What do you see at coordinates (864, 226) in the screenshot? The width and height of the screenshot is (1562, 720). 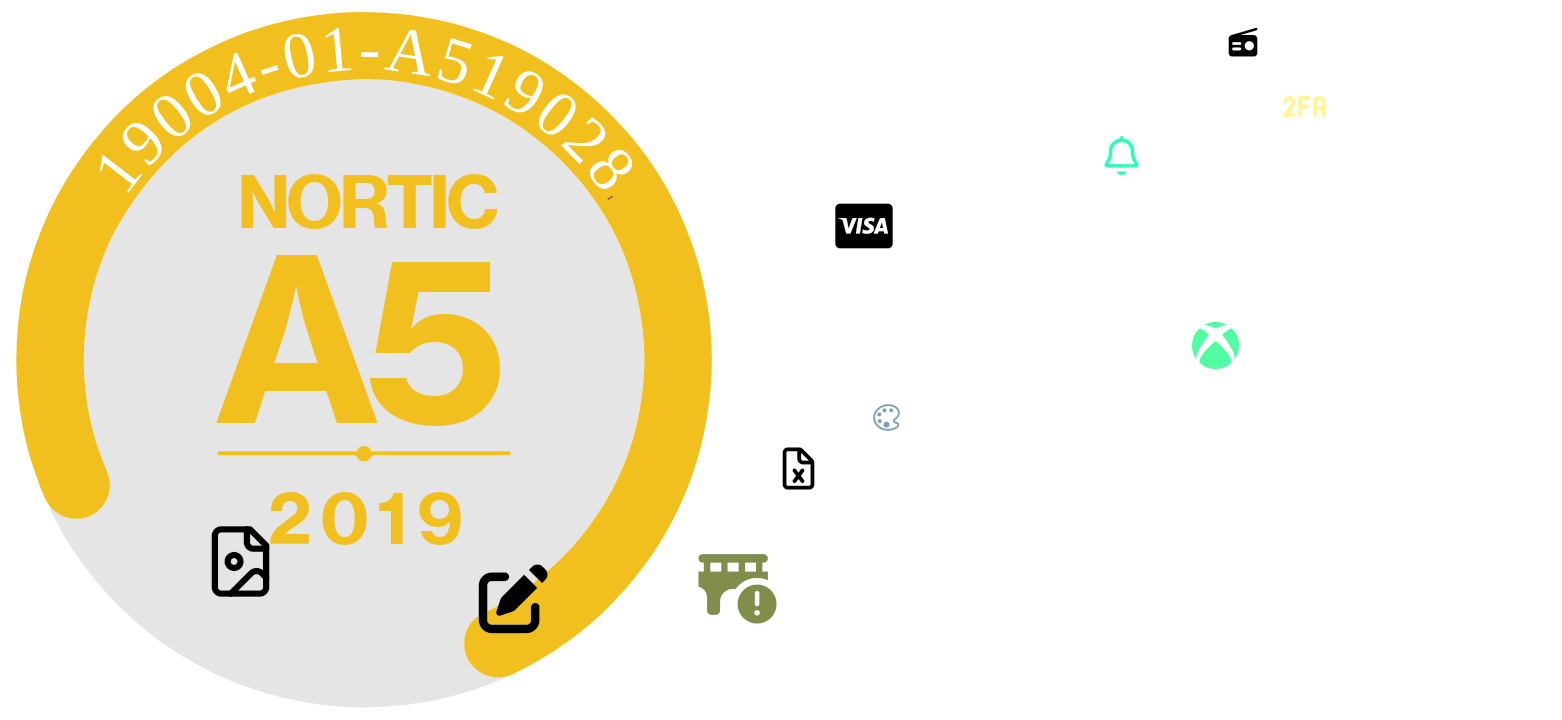 I see `pay with Visa credit or debit card` at bounding box center [864, 226].